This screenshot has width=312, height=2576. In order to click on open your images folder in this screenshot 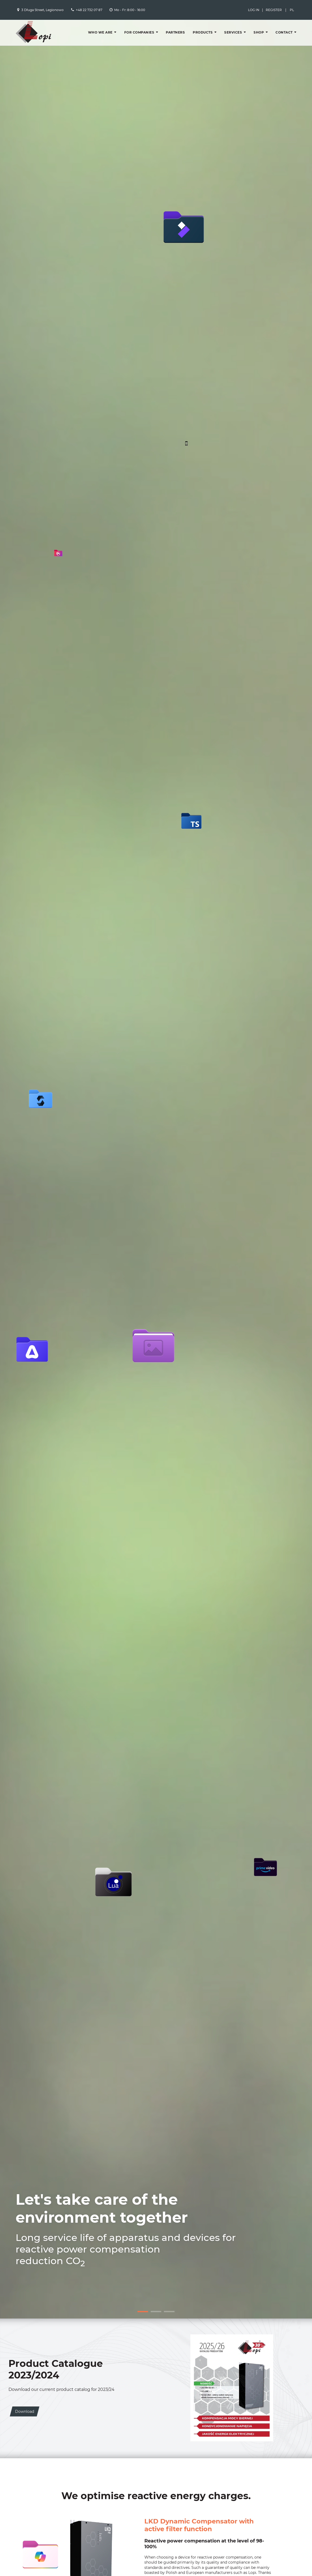, I will do `click(153, 1346)`.